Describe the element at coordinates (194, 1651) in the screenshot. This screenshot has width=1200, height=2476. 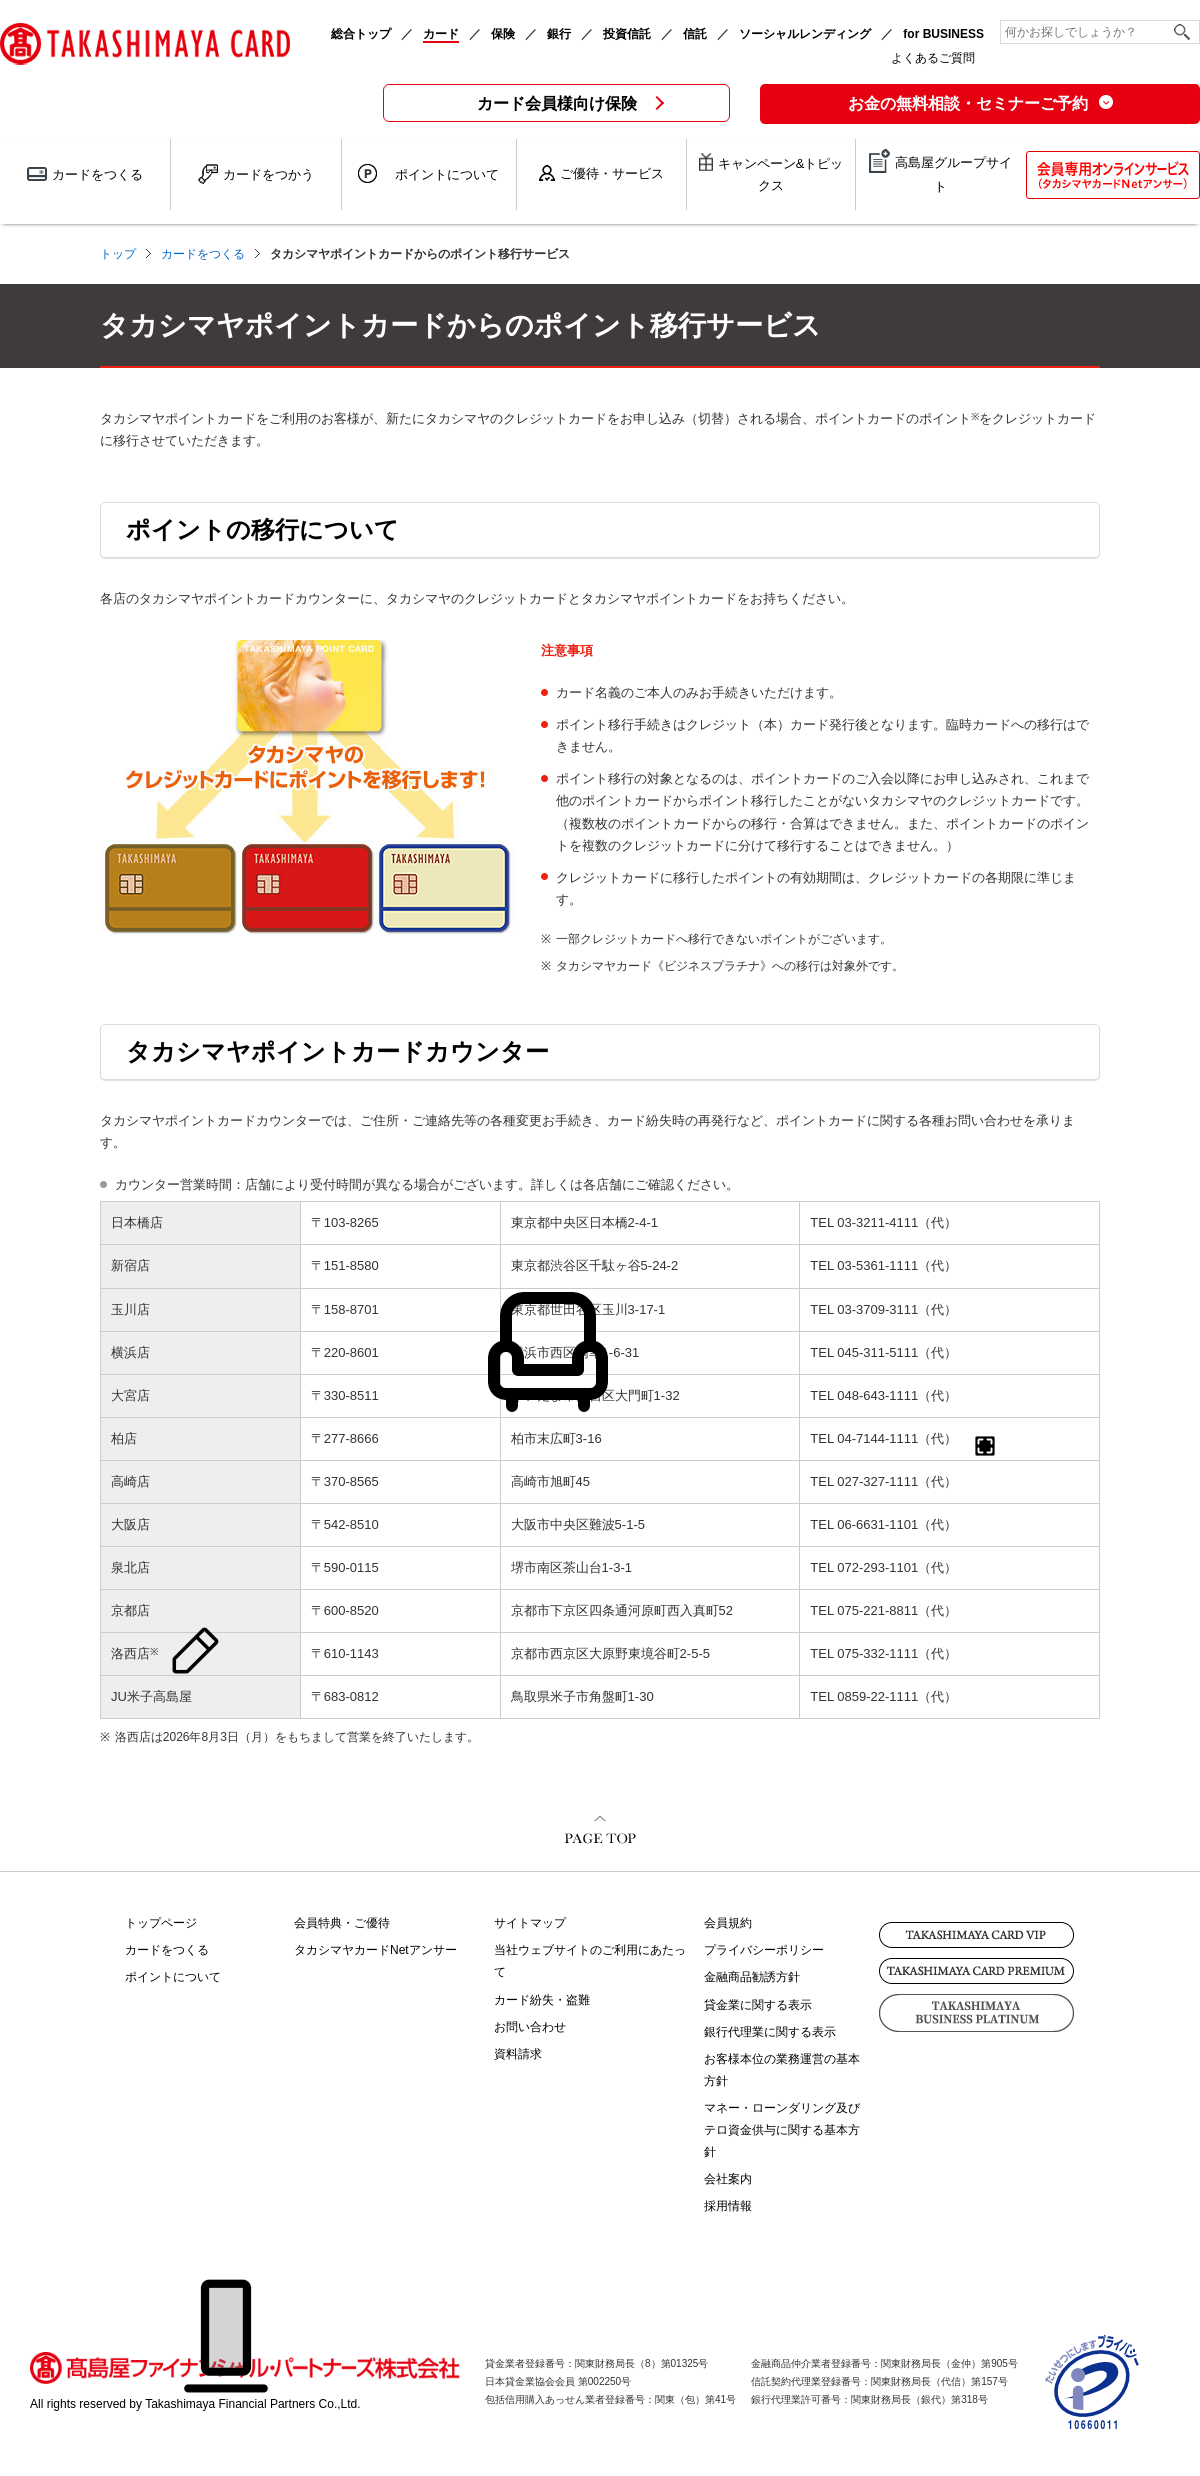
I see `edit content or text` at that location.